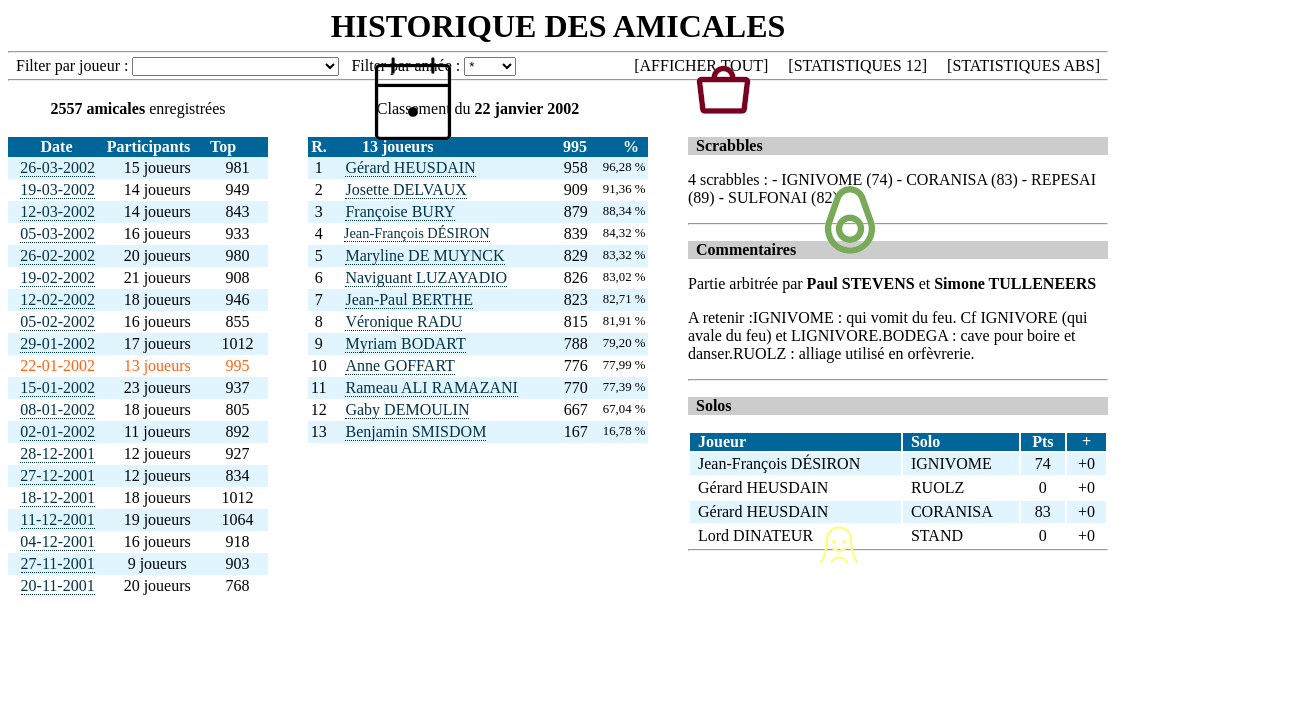  I want to click on indicates a calendar event or scheduled item, so click(413, 102).